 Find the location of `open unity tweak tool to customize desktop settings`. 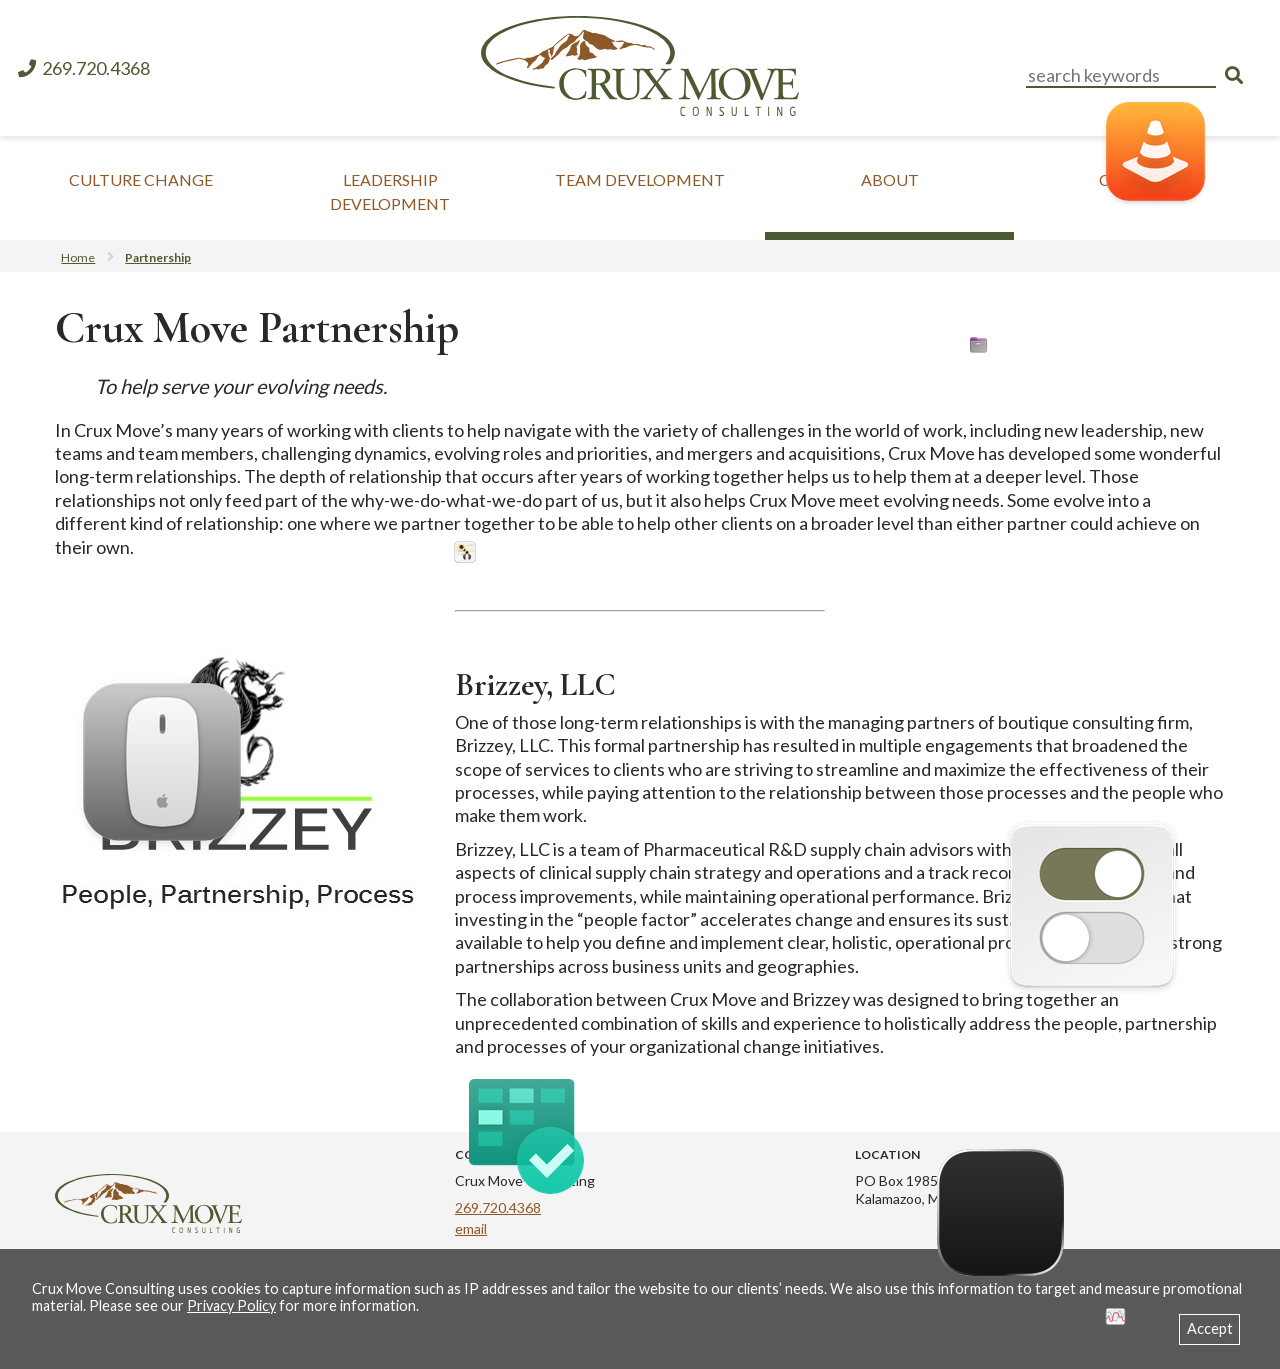

open unity tweak tool to customize desktop settings is located at coordinates (1092, 906).